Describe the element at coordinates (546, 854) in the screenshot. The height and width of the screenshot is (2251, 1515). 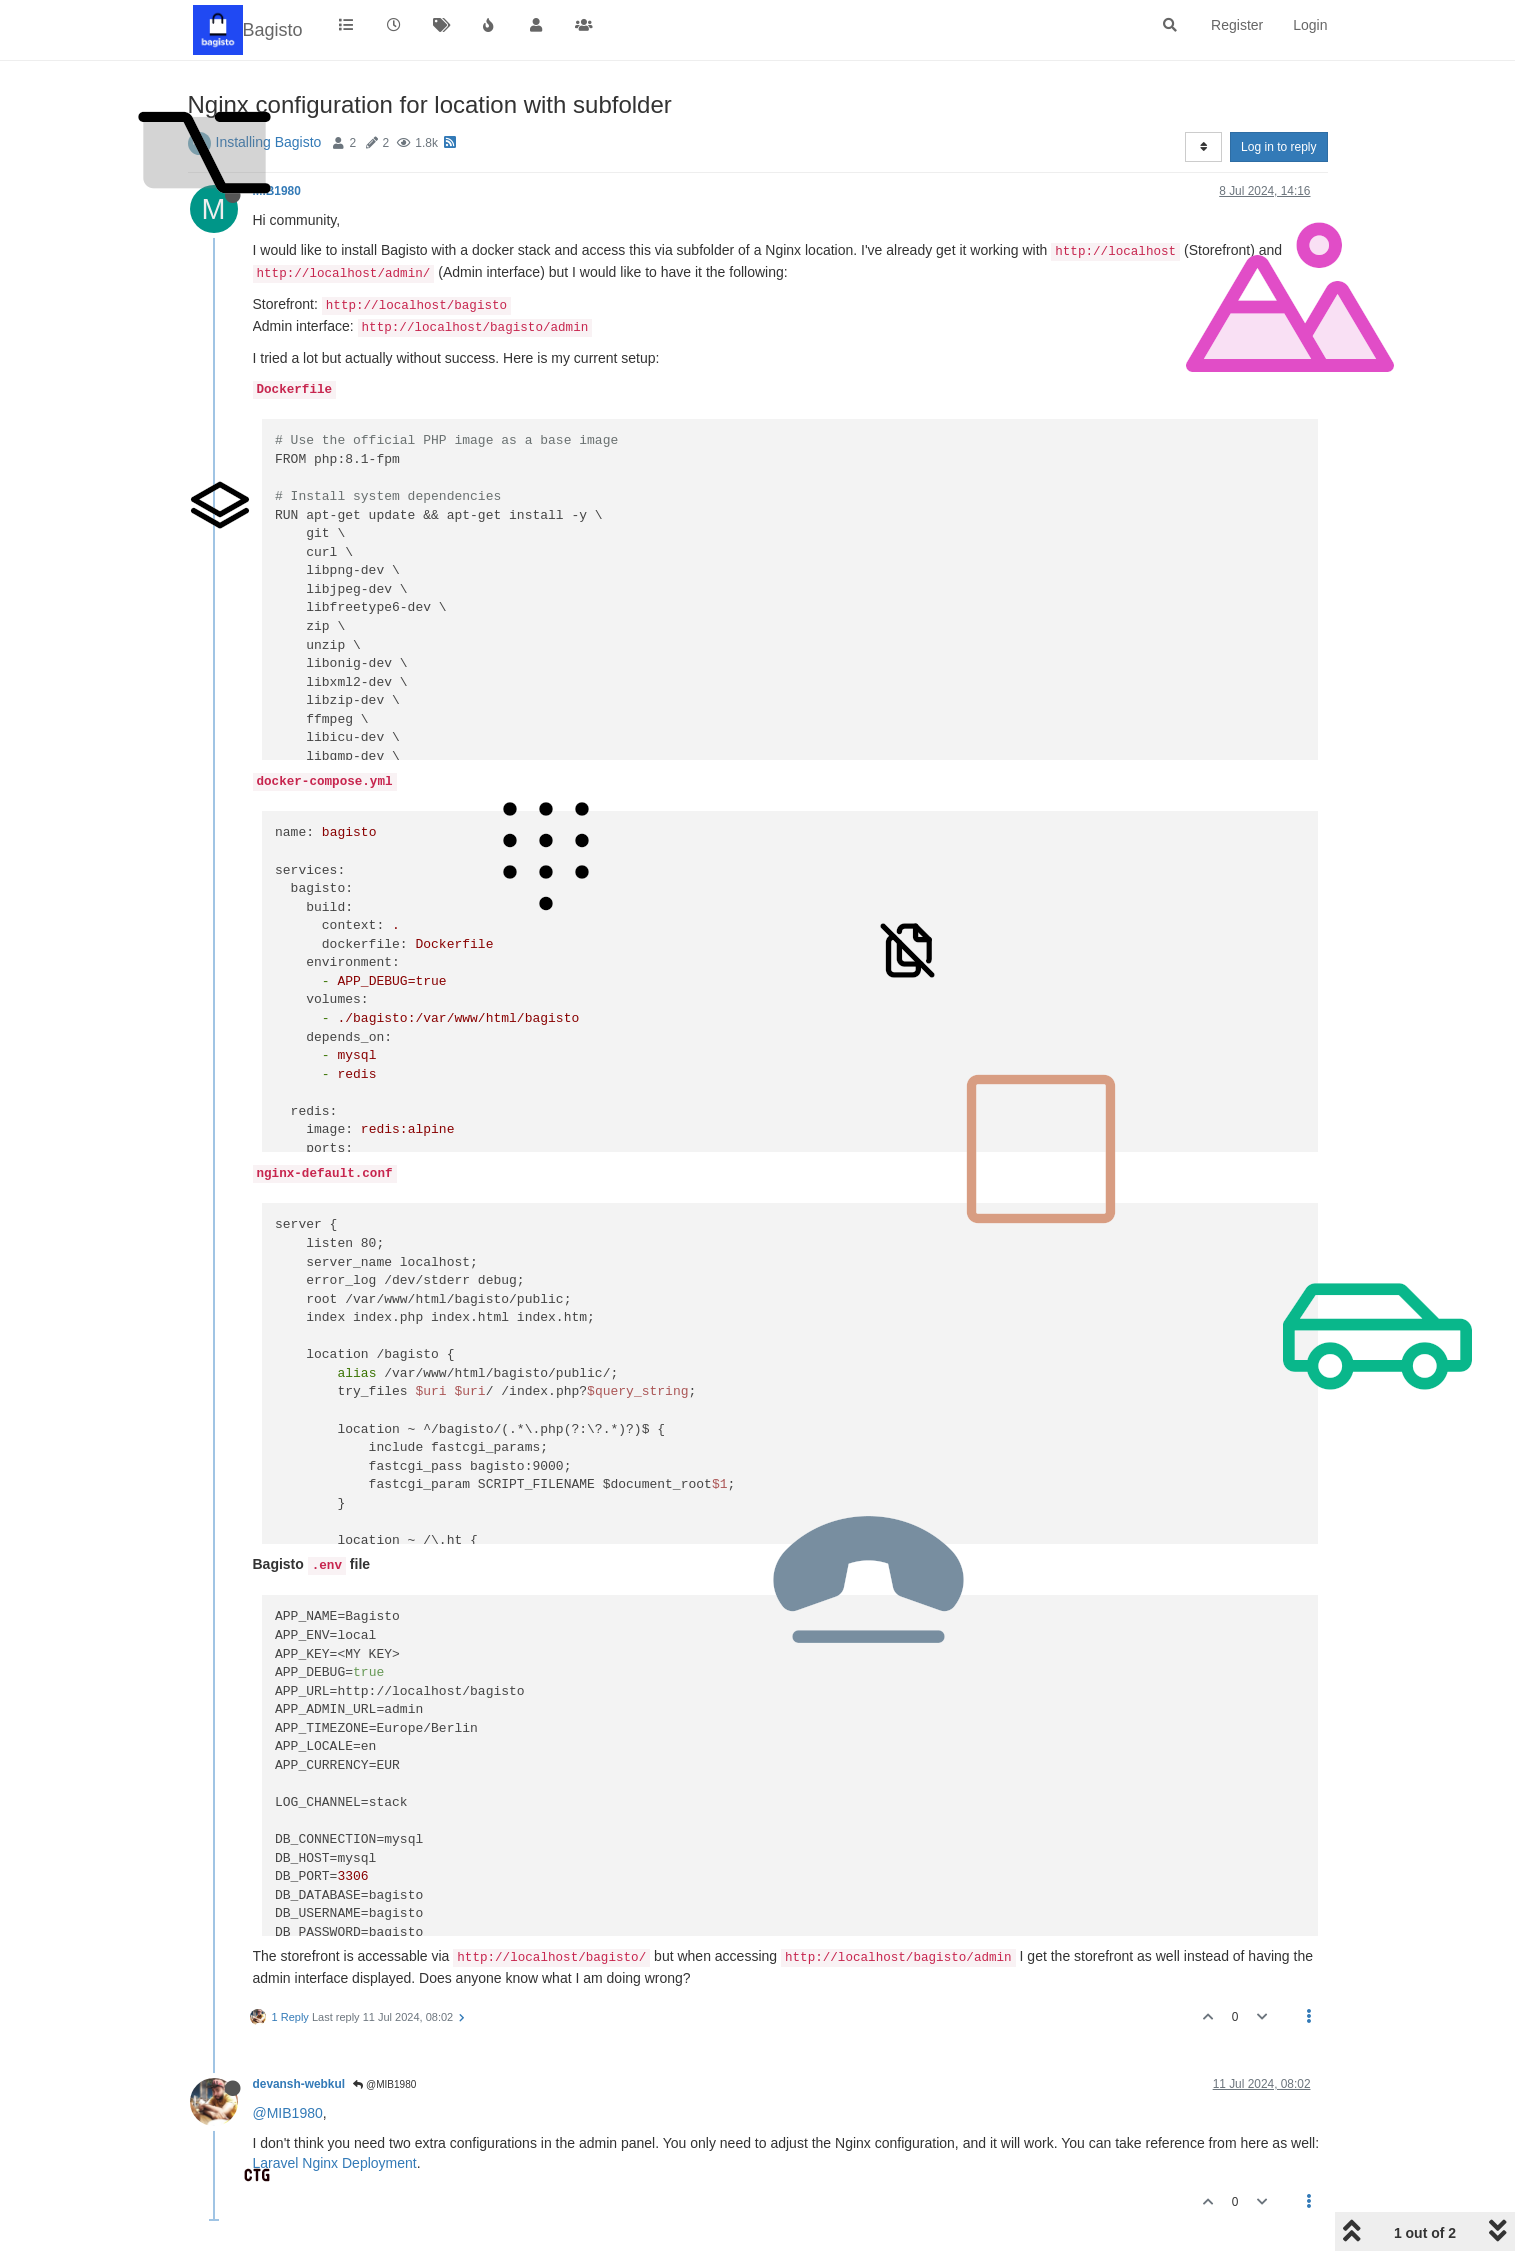
I see `open the numeric keypad` at that location.